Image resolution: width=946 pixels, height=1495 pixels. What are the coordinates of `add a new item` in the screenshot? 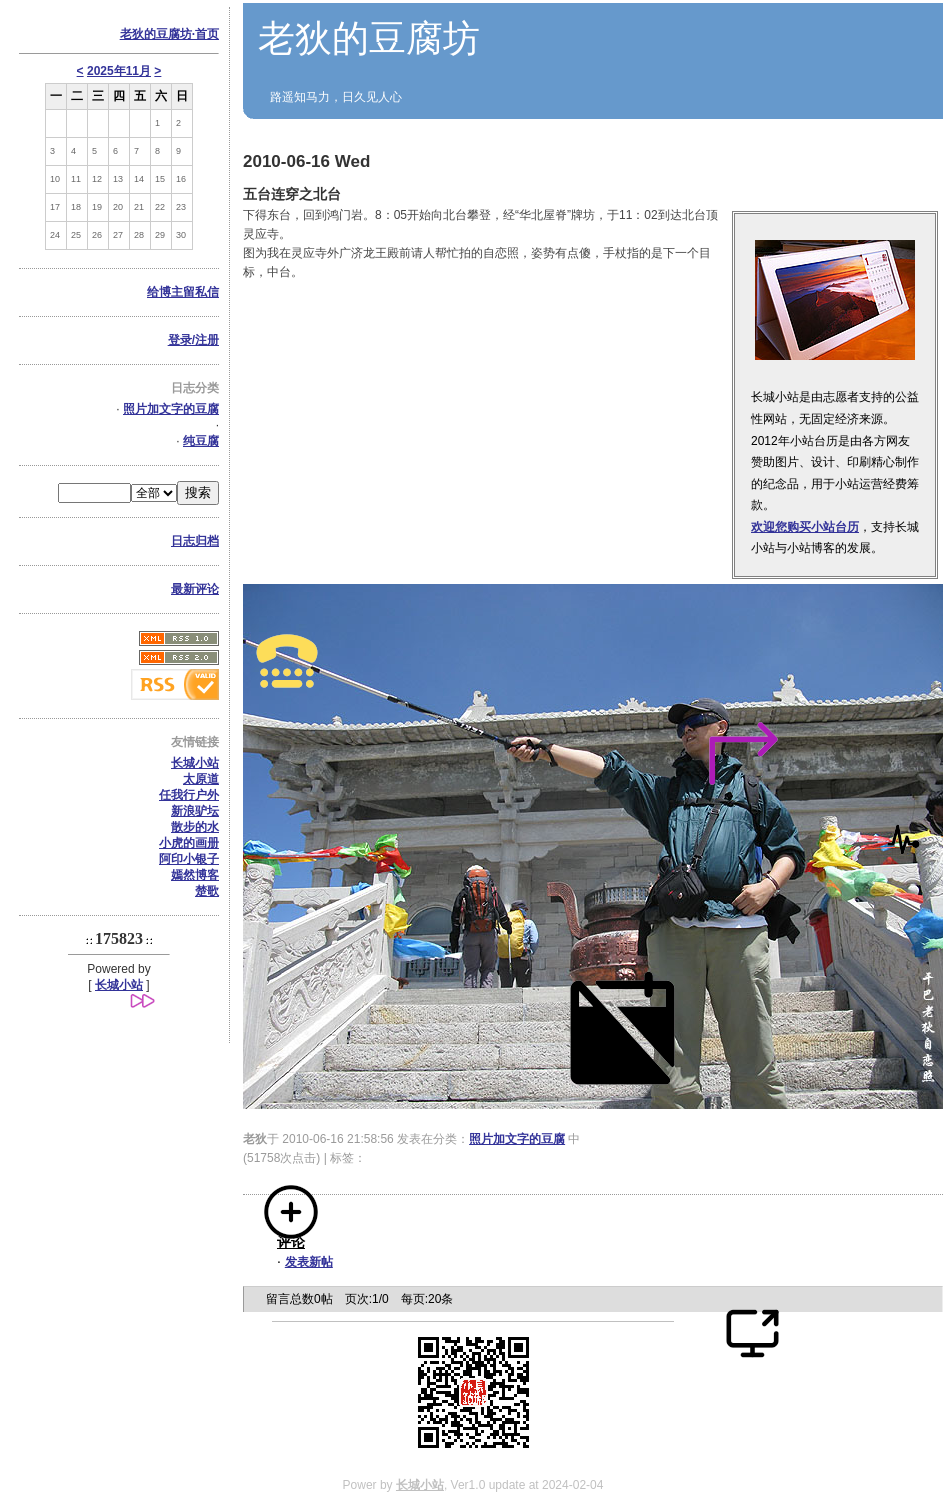 It's located at (291, 1212).